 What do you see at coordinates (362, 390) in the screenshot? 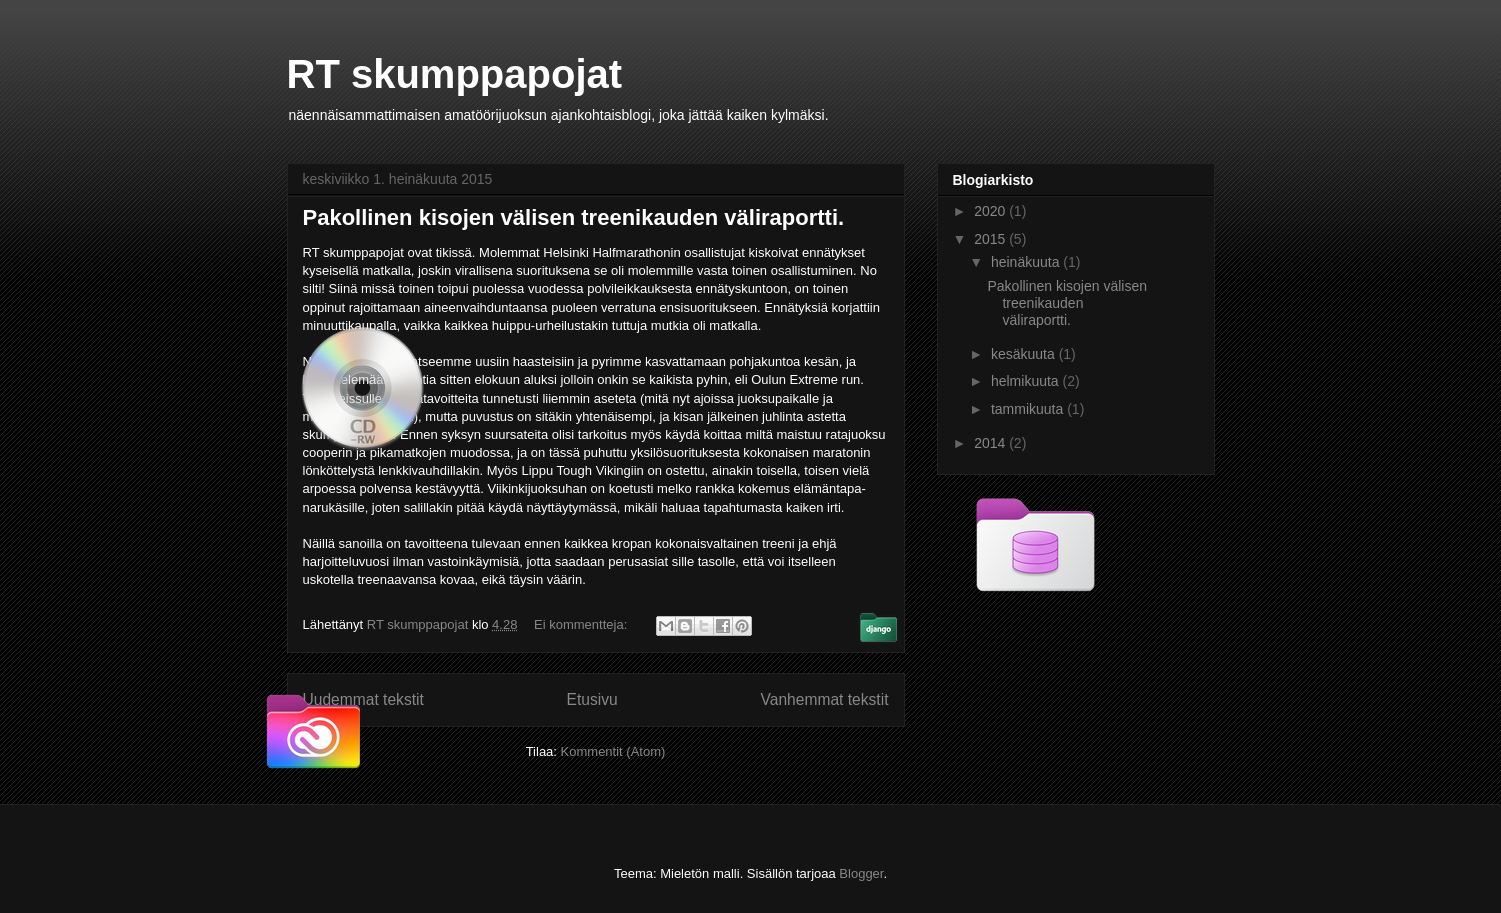
I see `access CD-RW disc drive` at bounding box center [362, 390].